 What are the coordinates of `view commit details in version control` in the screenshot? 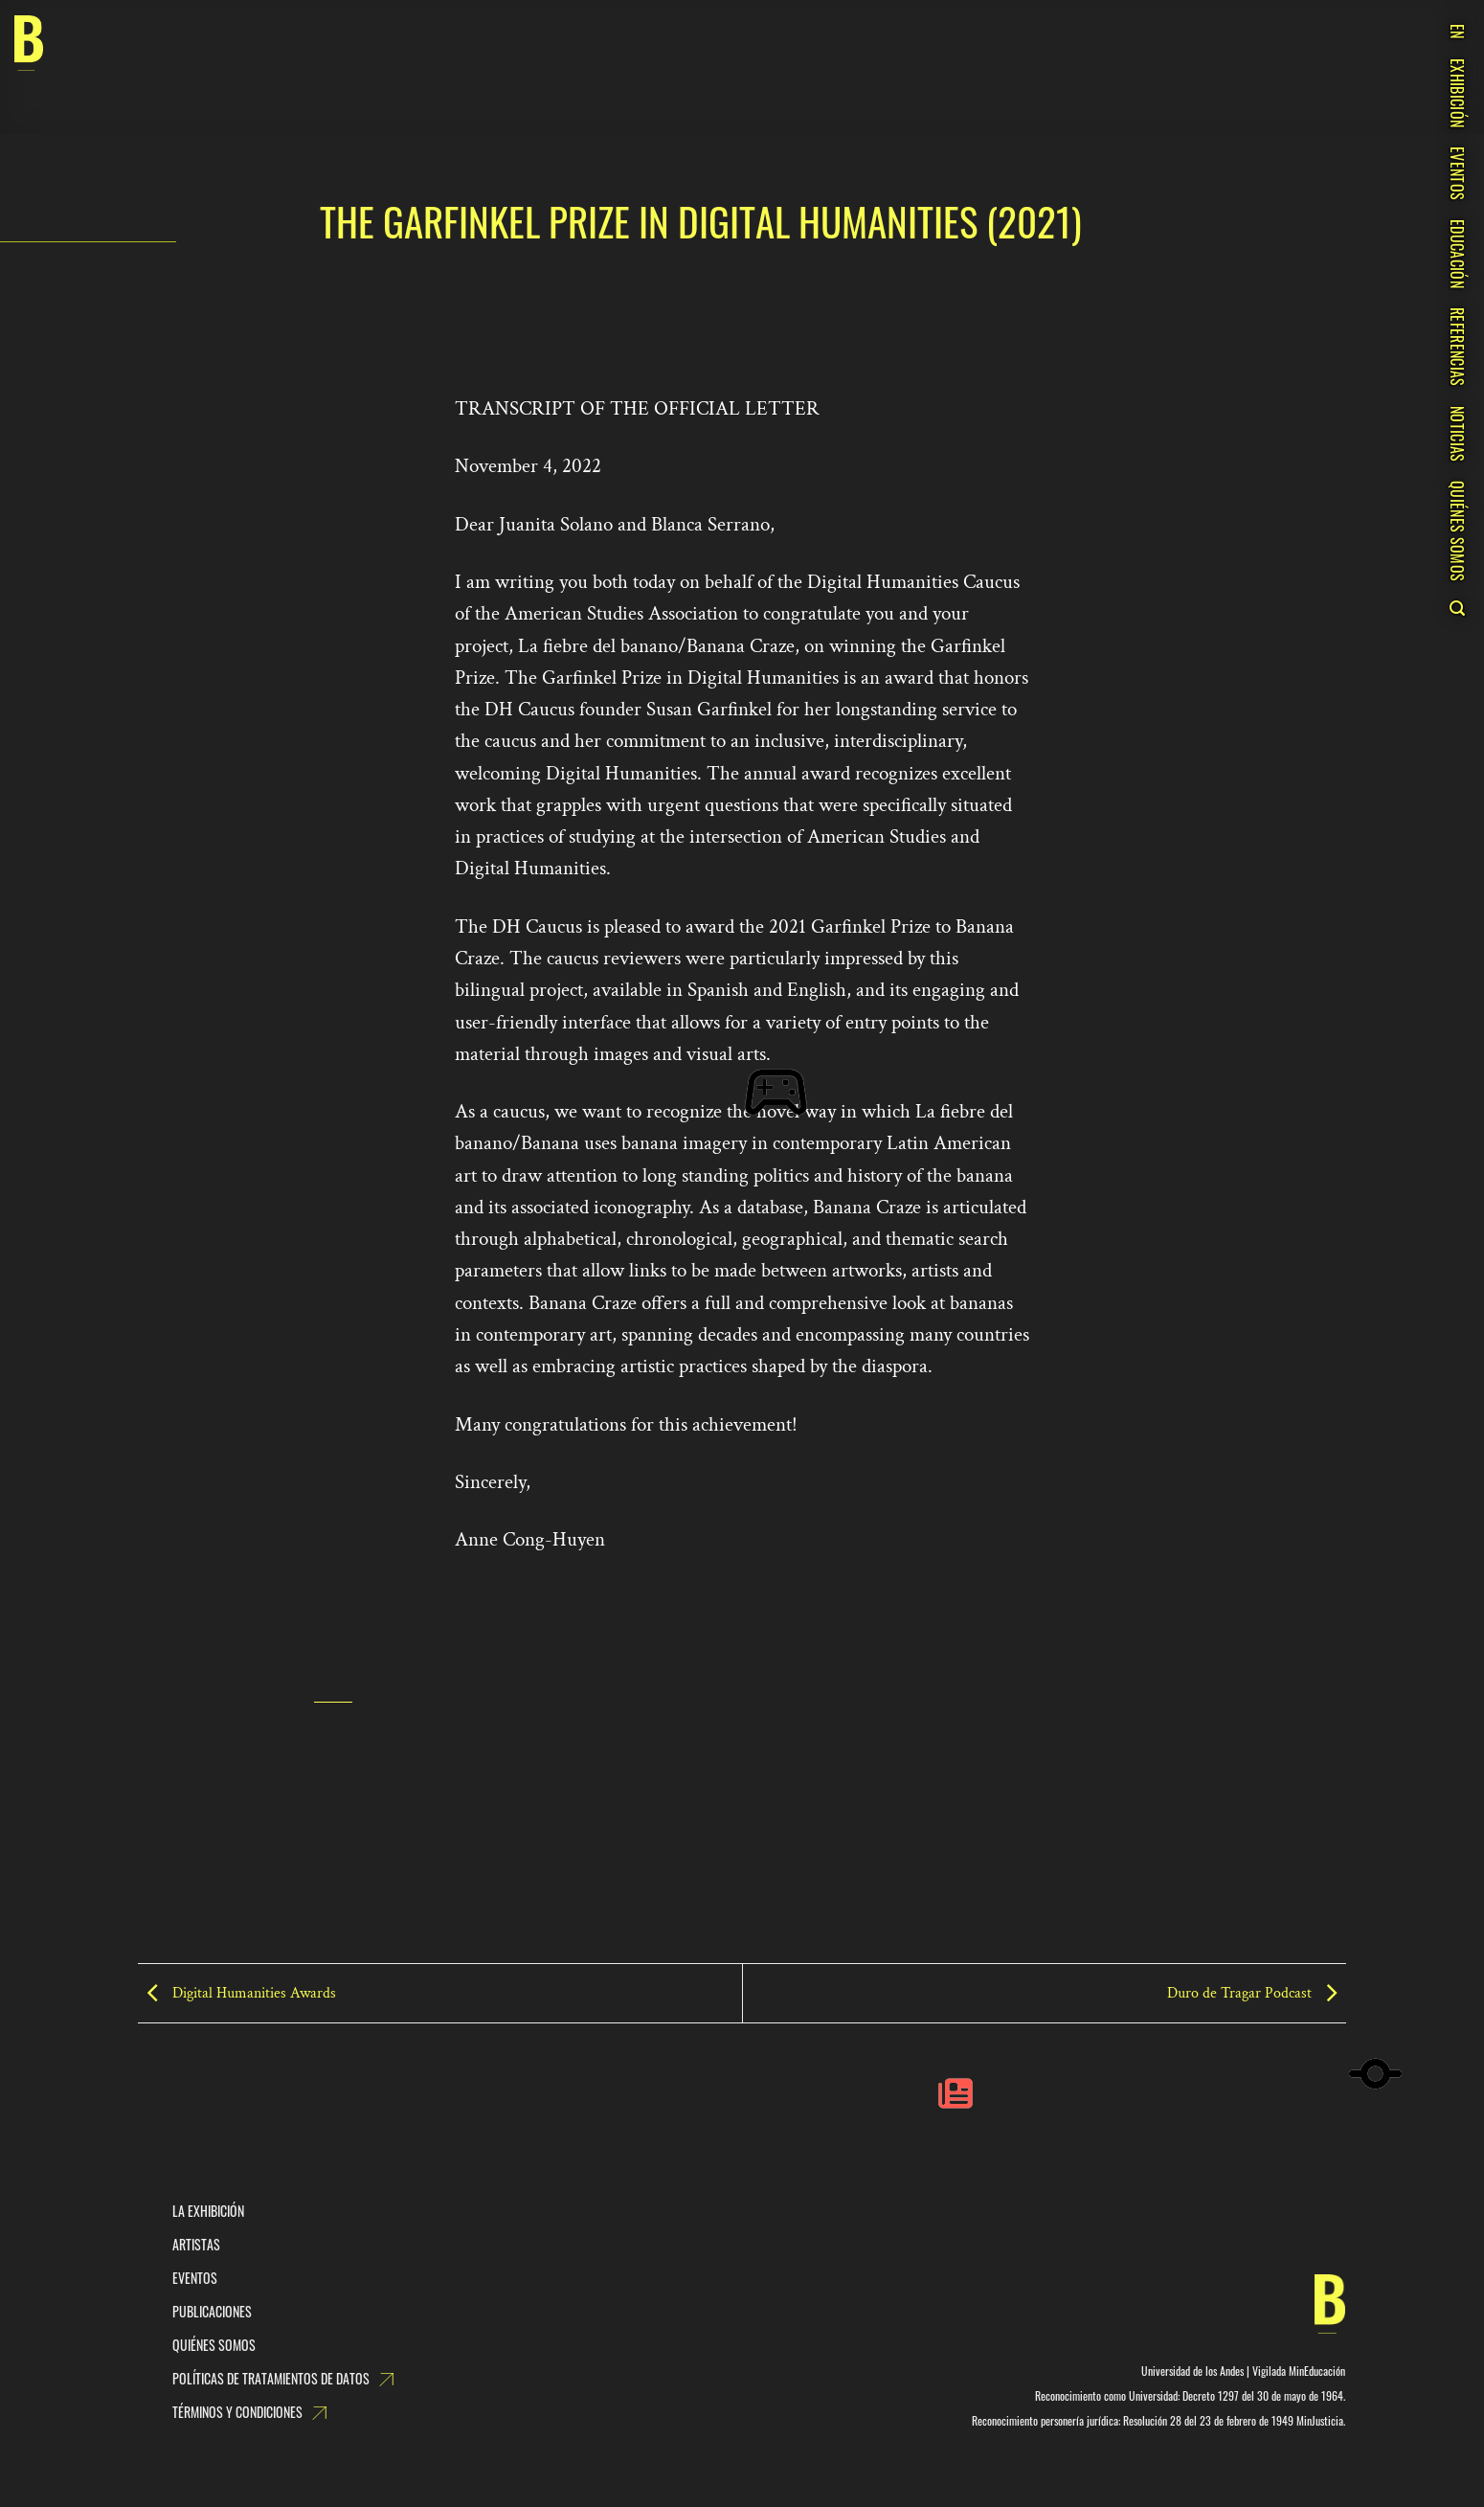 It's located at (1375, 2073).